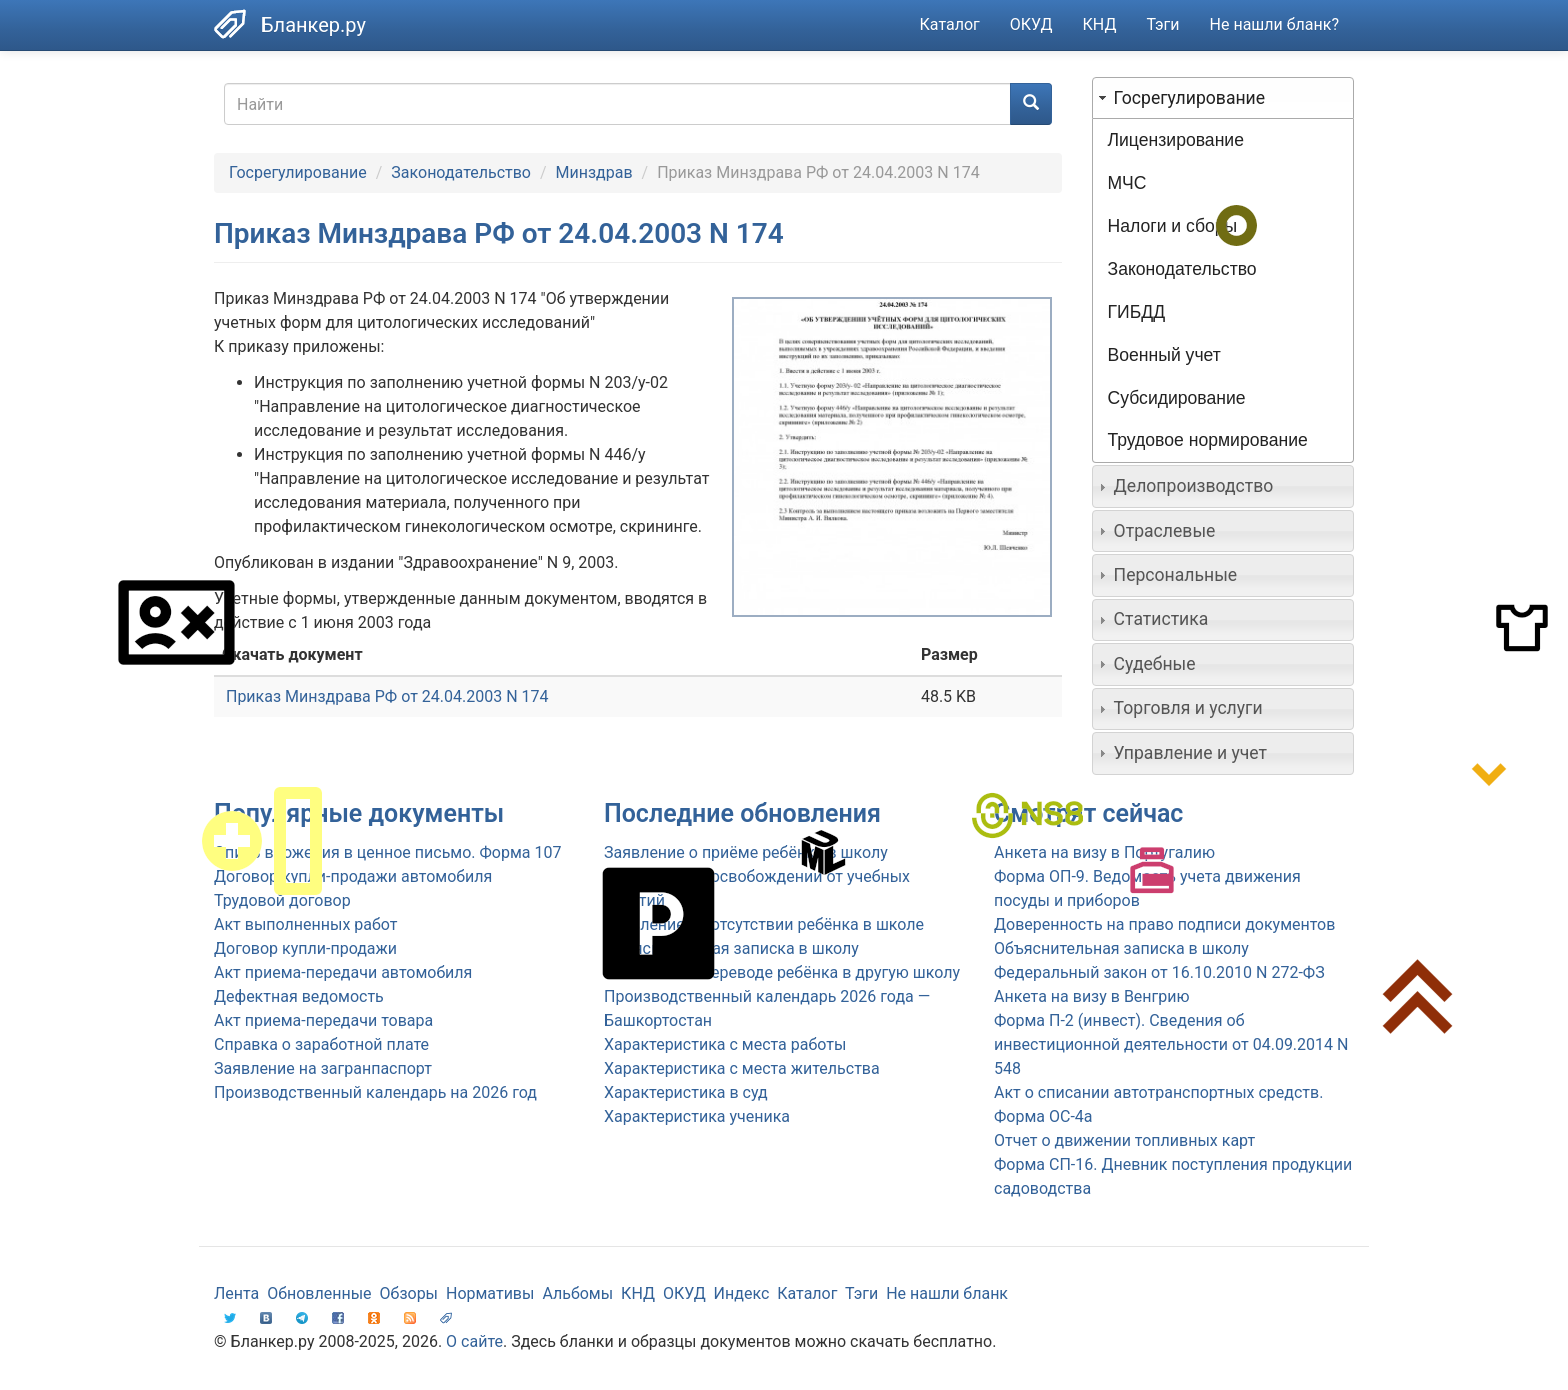  Describe the element at coordinates (823, 852) in the screenshot. I see `indicates UML (Unified Modeling Language) diagram support` at that location.